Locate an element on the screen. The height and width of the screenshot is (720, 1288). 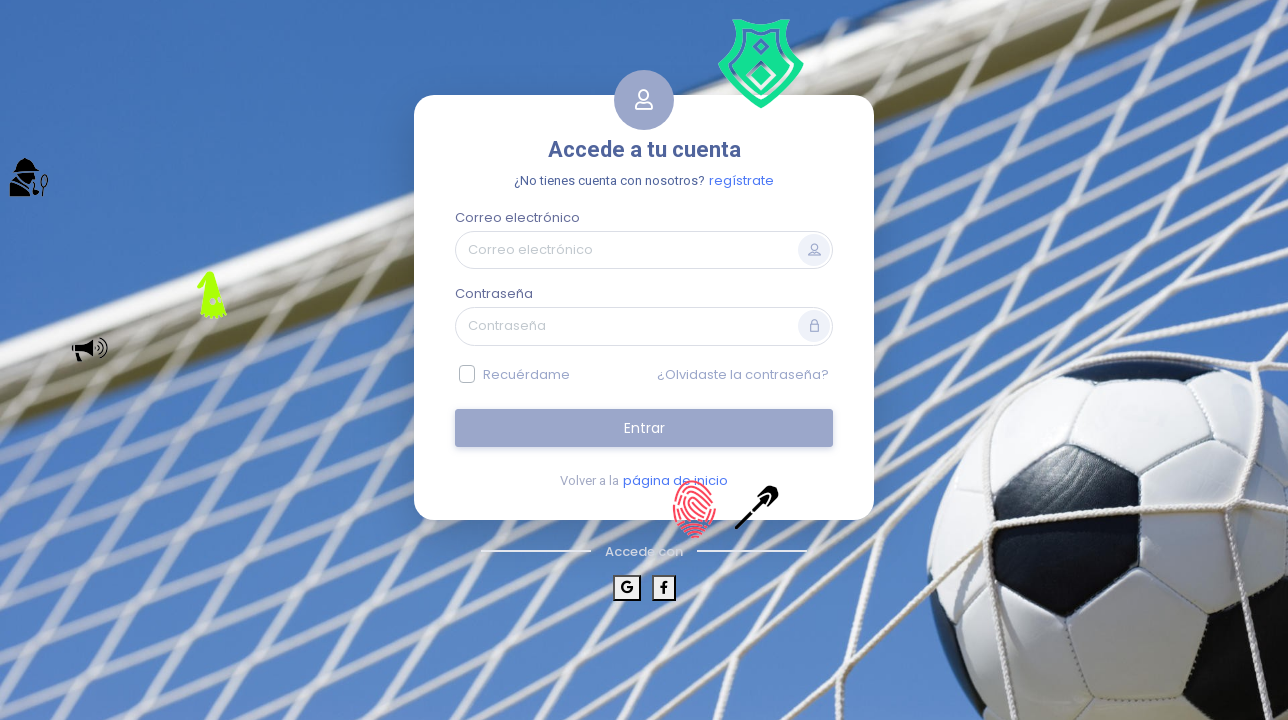
make an announcement or broadcast is located at coordinates (89, 348).